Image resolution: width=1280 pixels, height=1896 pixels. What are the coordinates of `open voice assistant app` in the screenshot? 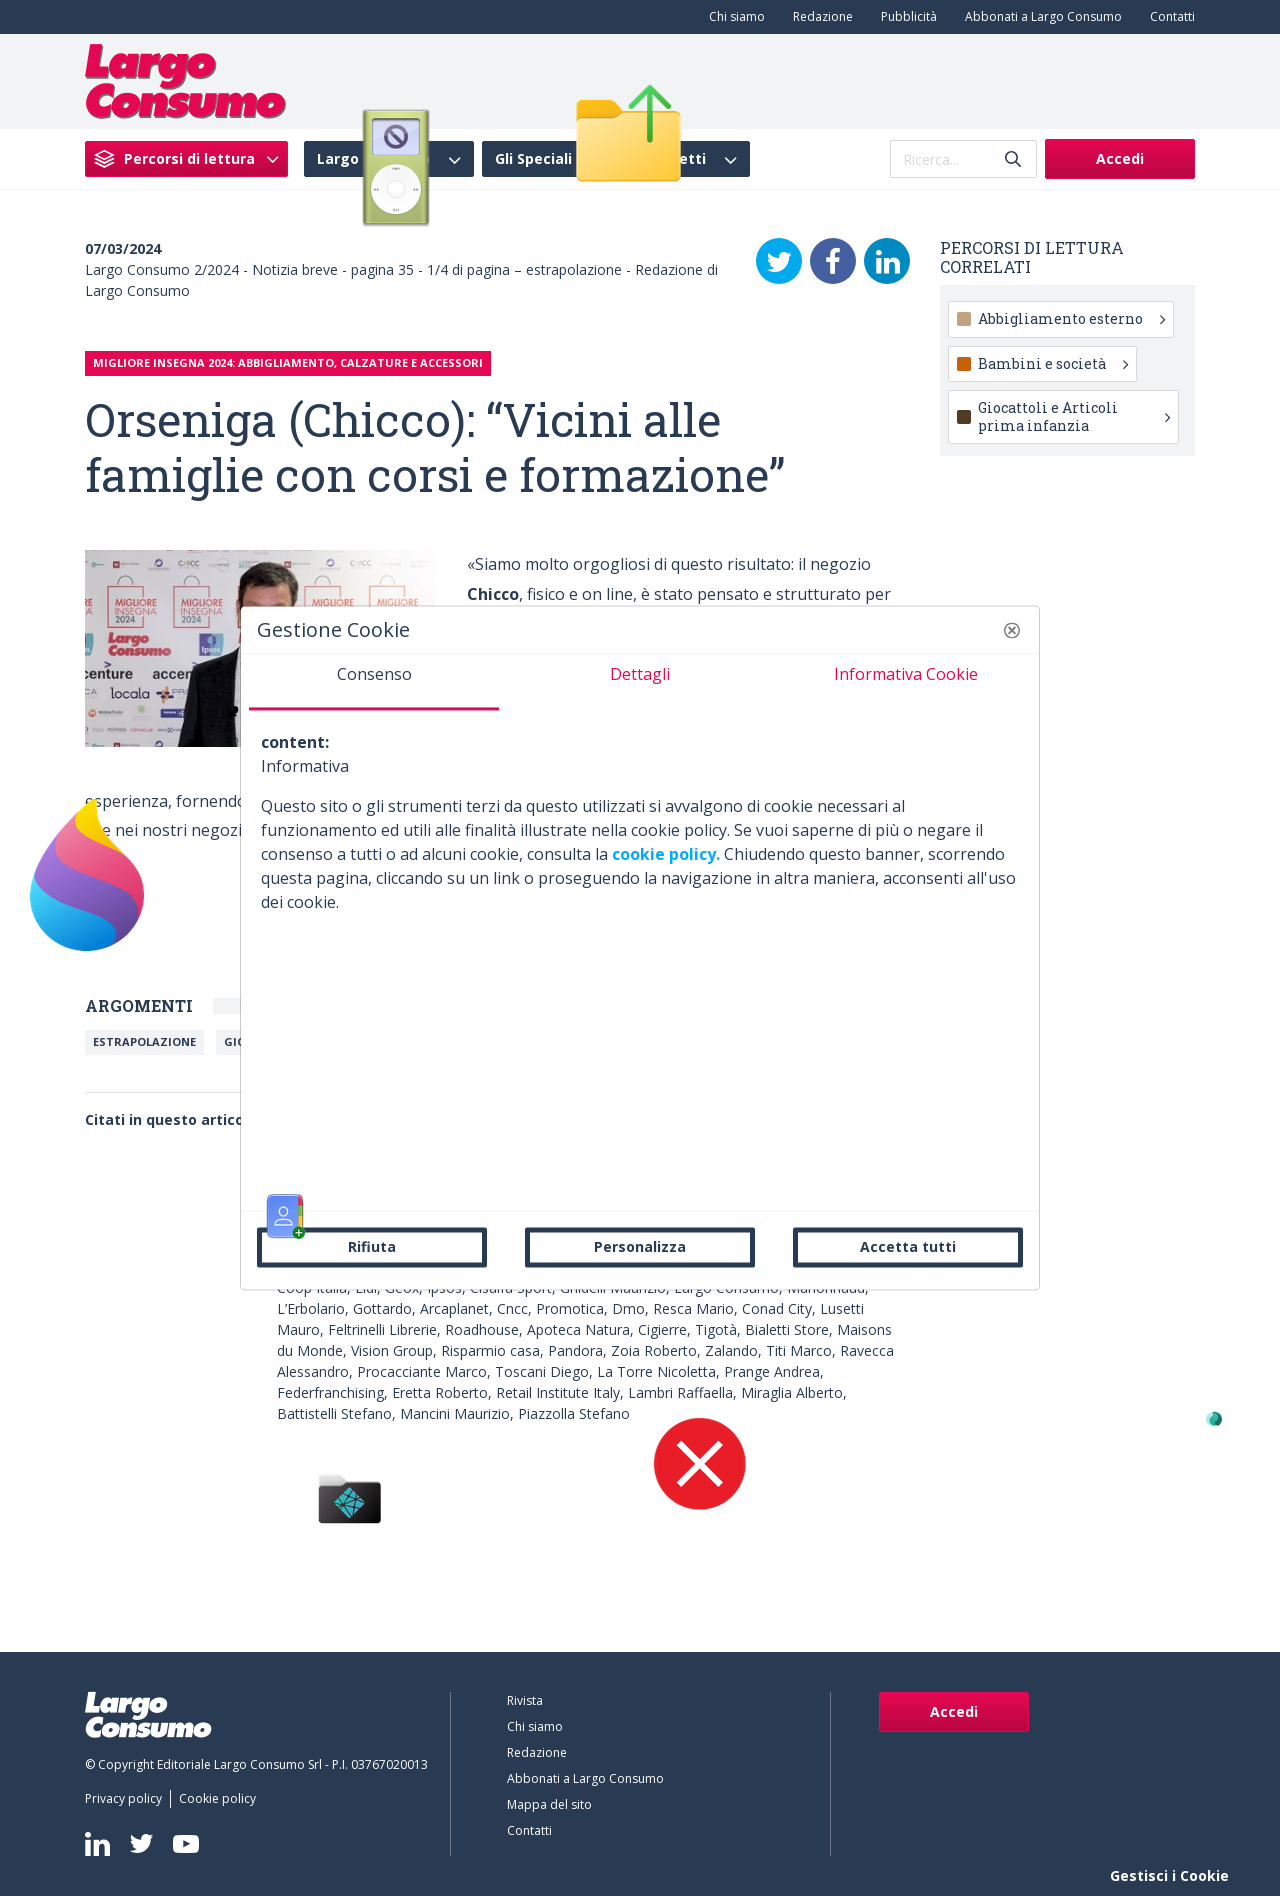 It's located at (1214, 1419).